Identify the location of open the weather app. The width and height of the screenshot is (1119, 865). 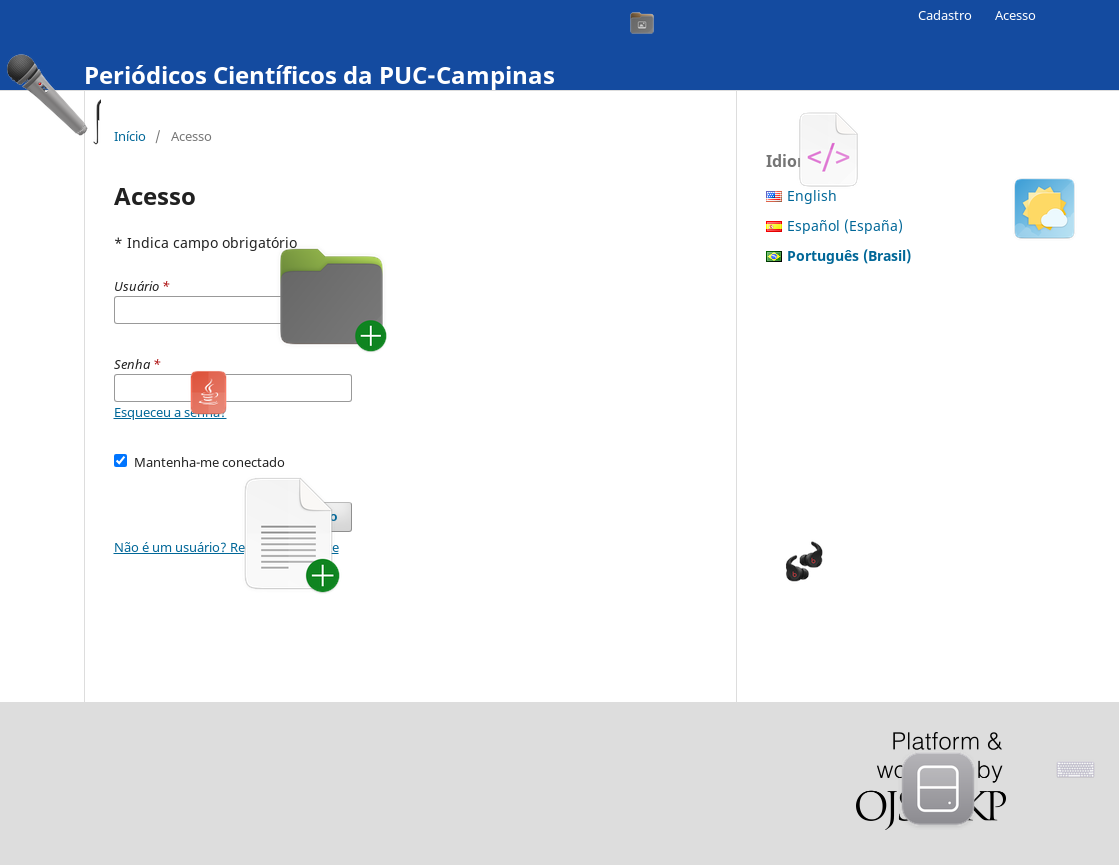
(1044, 208).